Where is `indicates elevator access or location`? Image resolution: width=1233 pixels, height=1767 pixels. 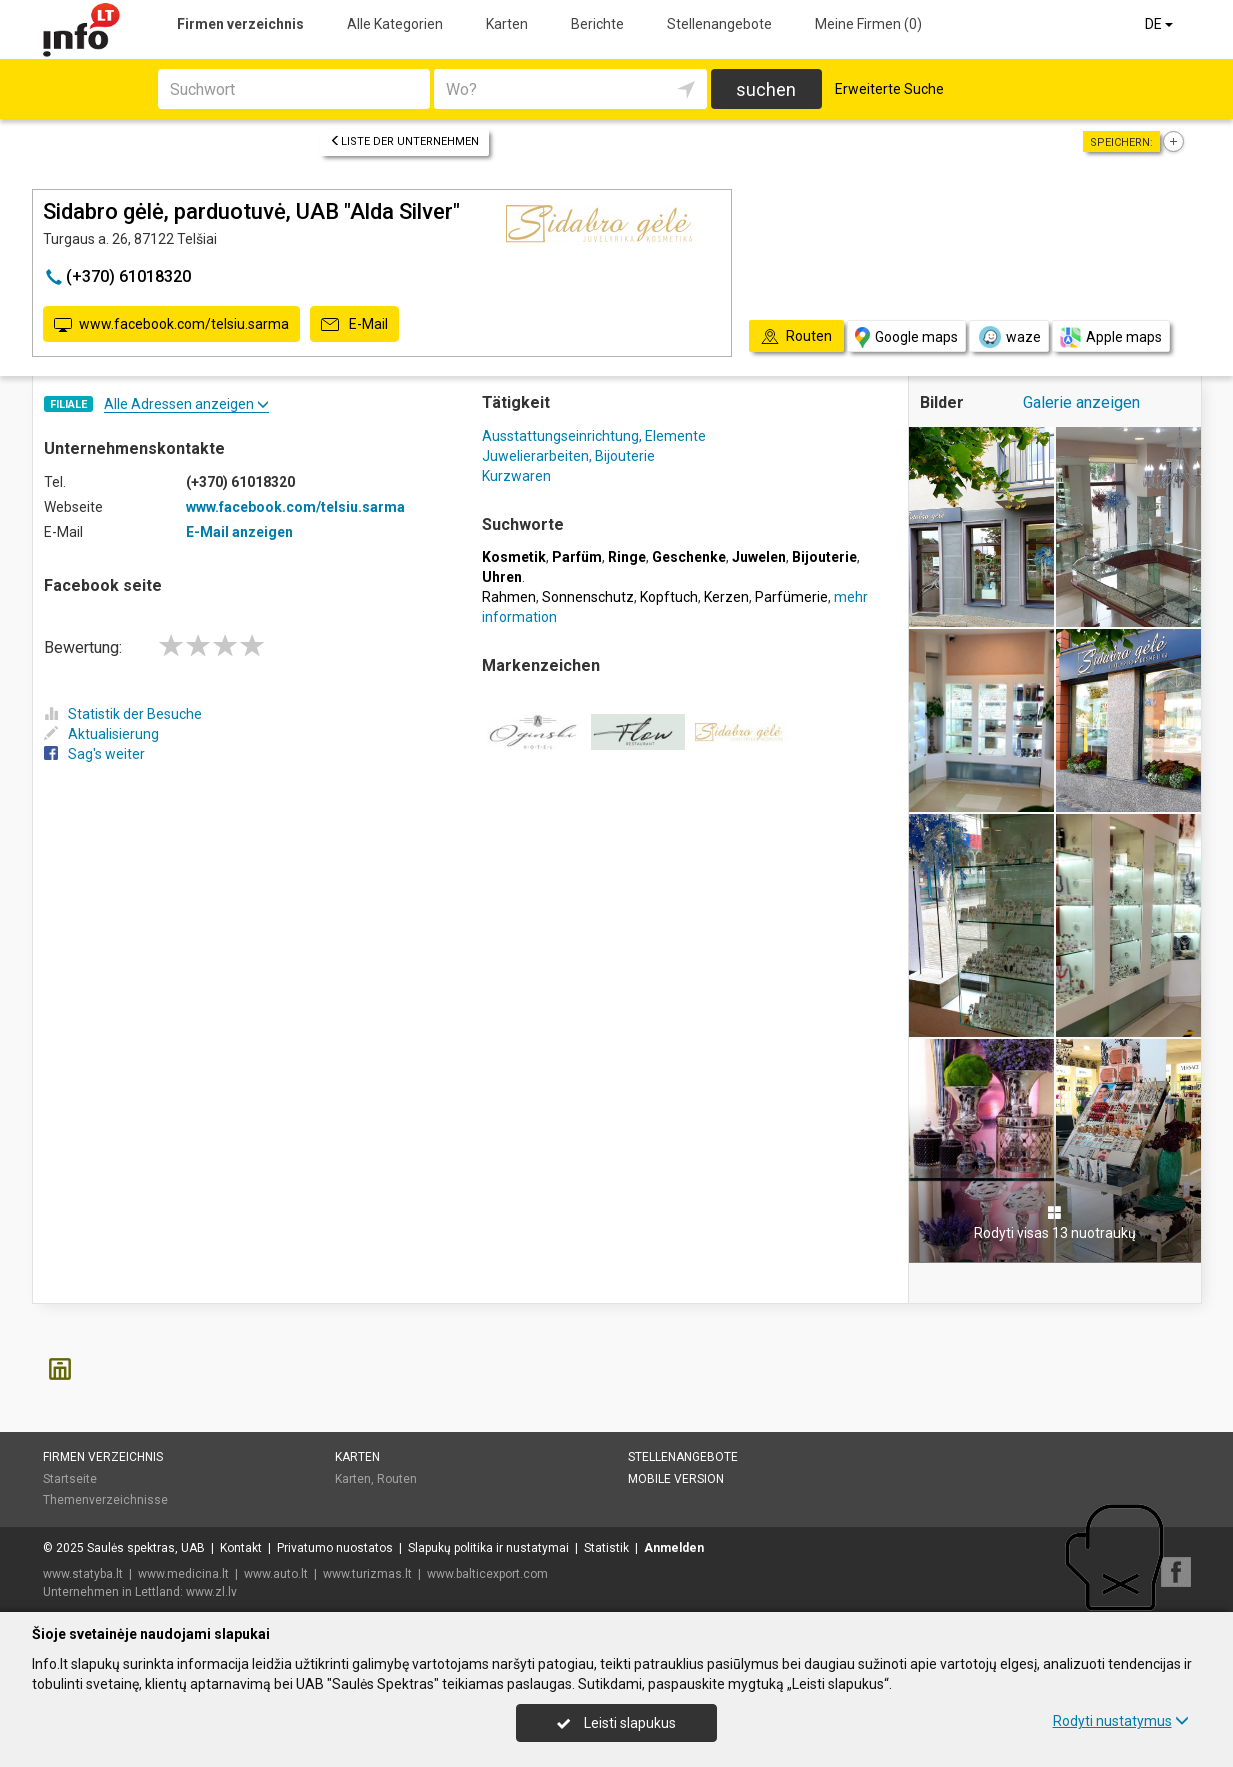
indicates elevator access or location is located at coordinates (60, 1369).